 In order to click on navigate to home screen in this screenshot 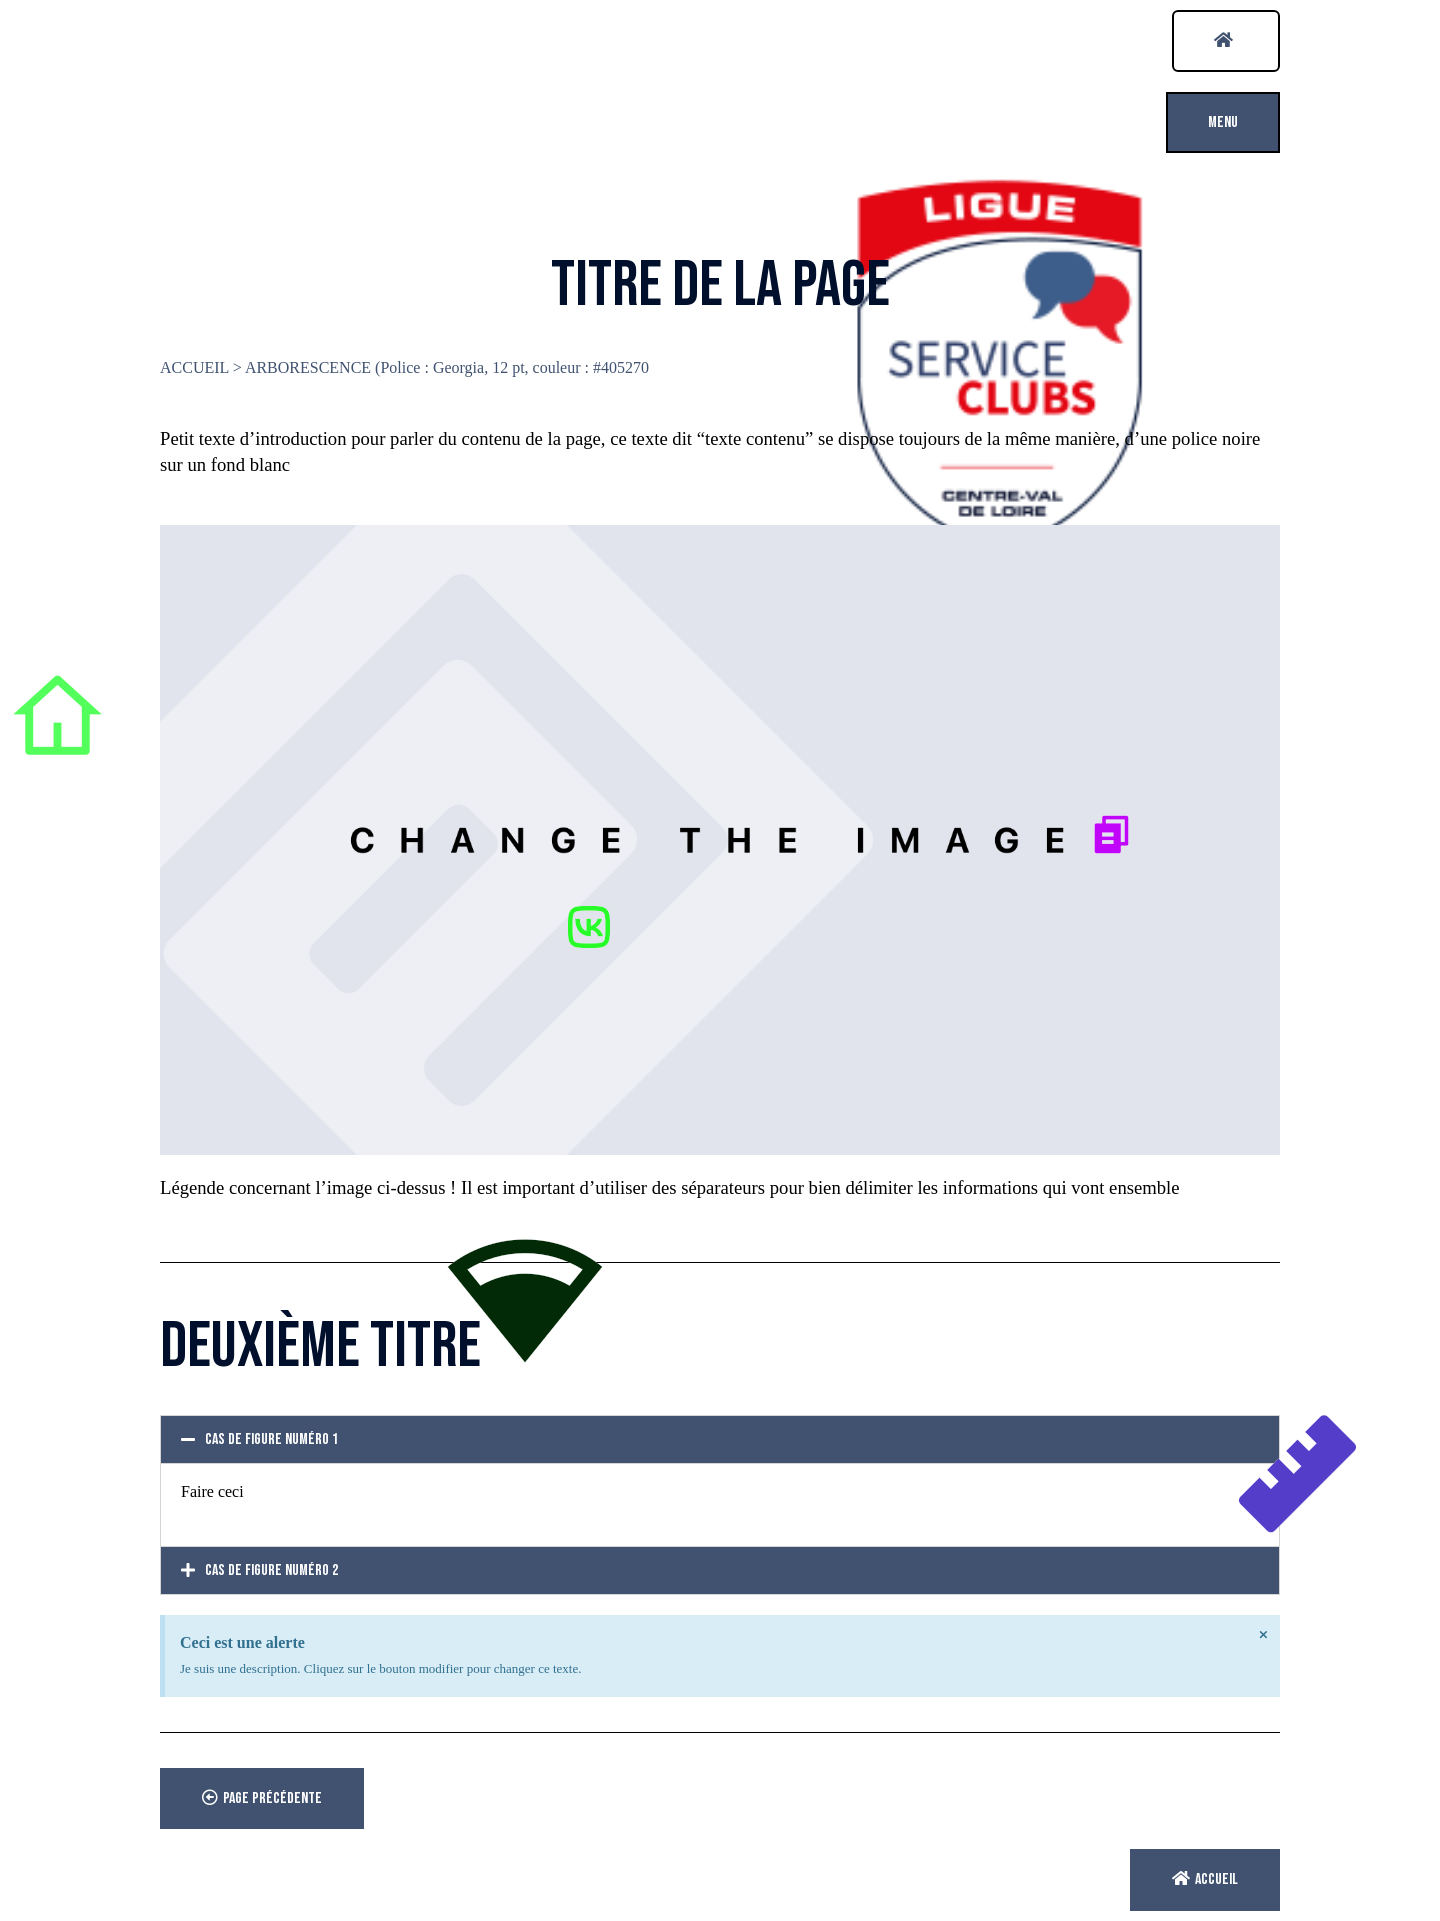, I will do `click(57, 718)`.